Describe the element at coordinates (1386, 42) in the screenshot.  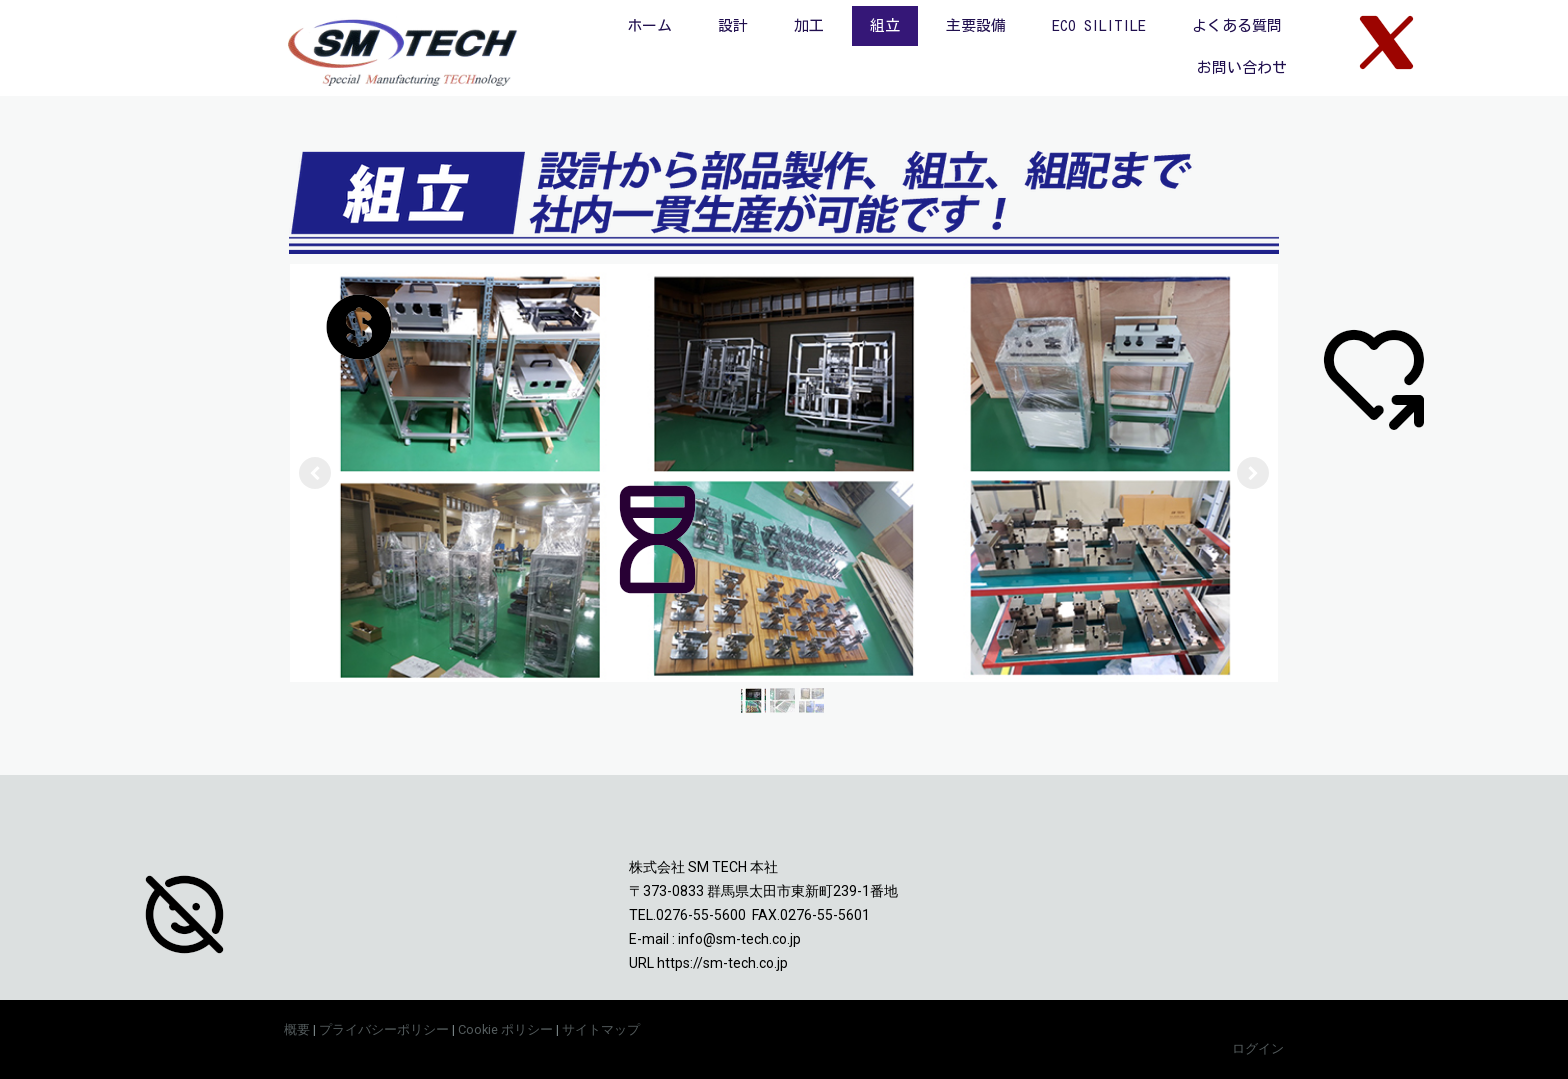
I see `share to X (formerly Twitter)` at that location.